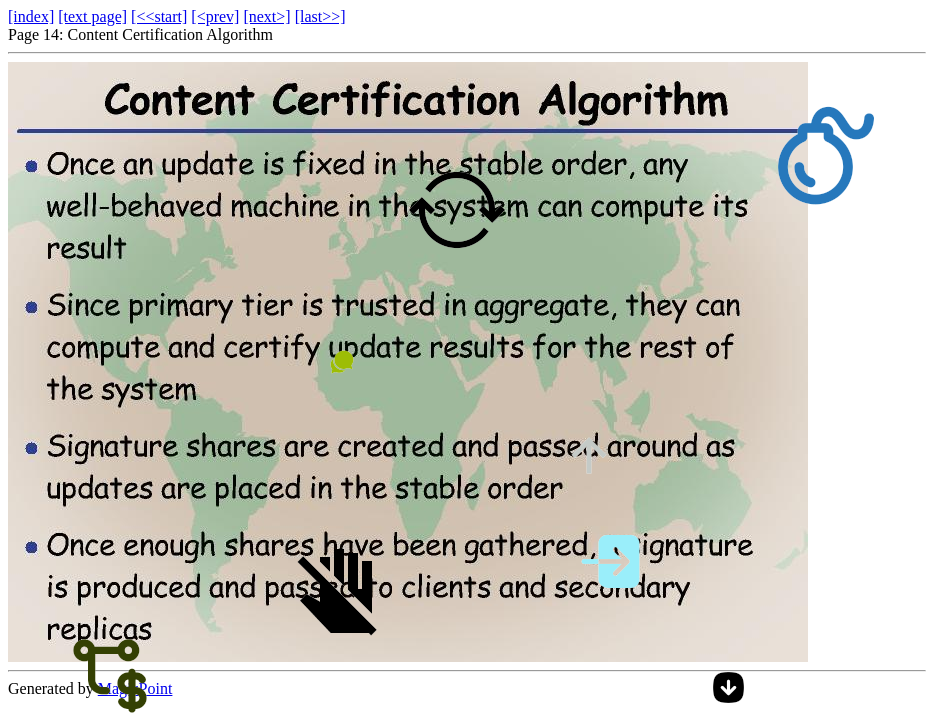  I want to click on download file or content, so click(728, 687).